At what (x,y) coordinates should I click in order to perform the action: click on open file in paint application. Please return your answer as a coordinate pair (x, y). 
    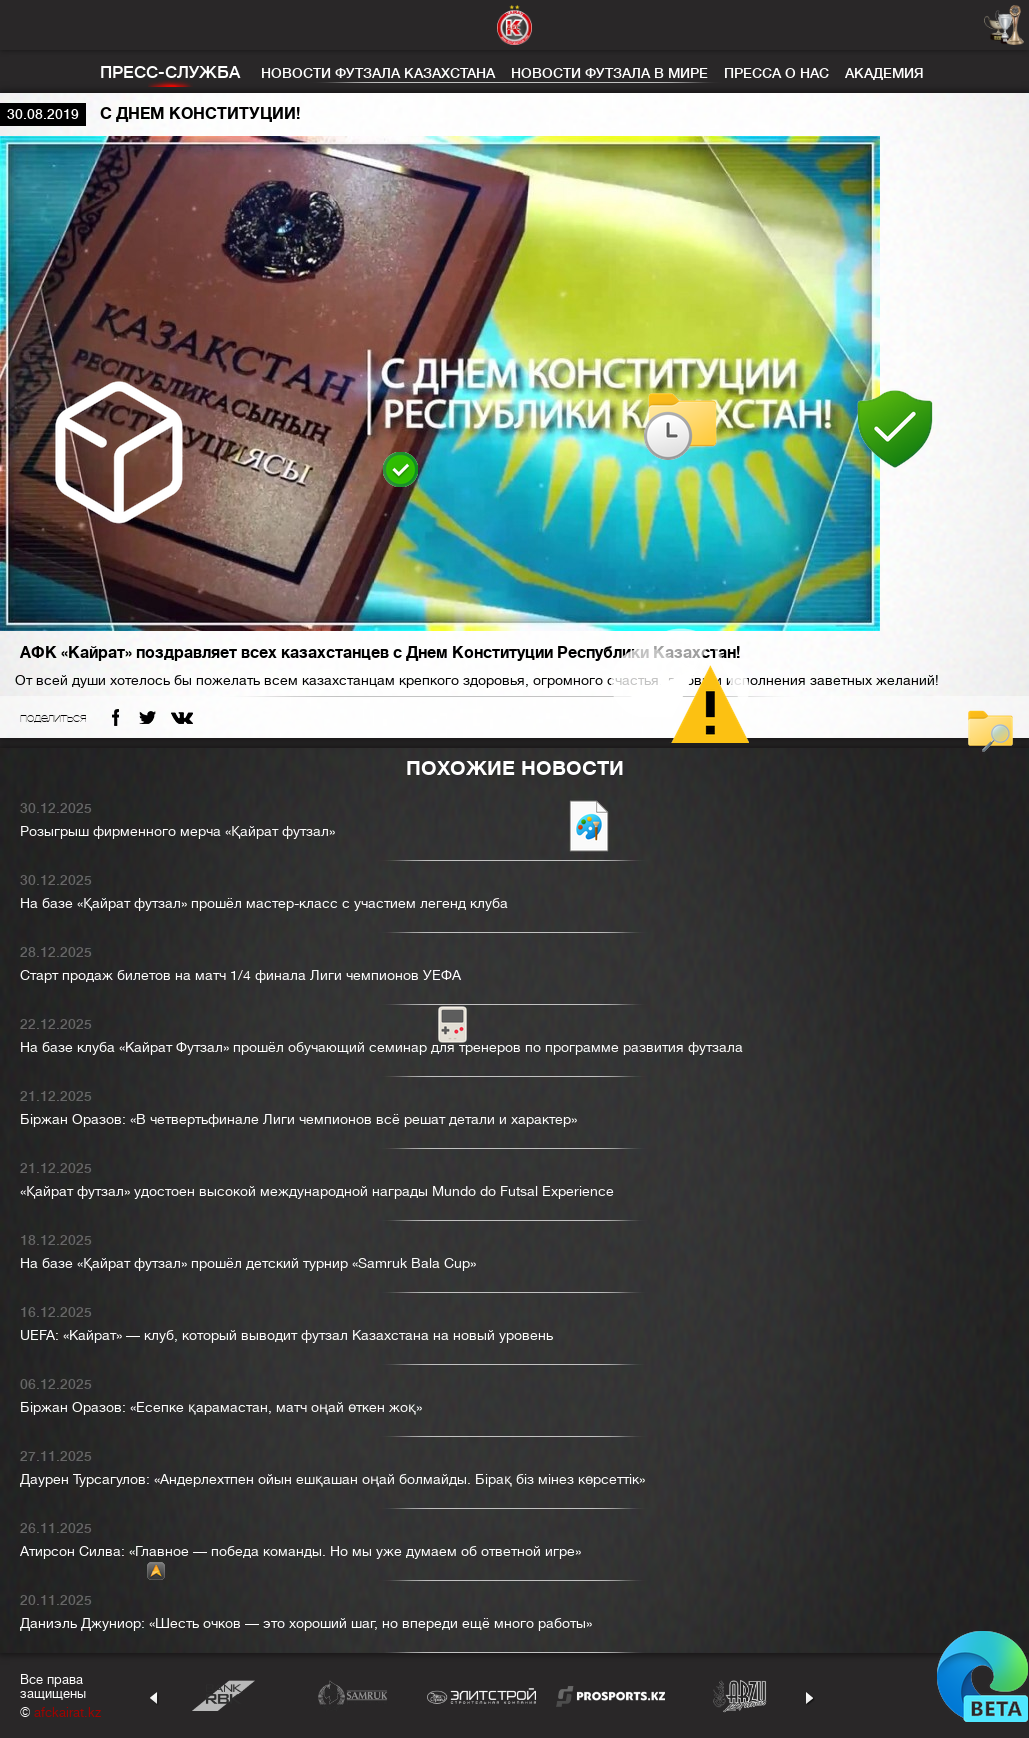
    Looking at the image, I should click on (589, 826).